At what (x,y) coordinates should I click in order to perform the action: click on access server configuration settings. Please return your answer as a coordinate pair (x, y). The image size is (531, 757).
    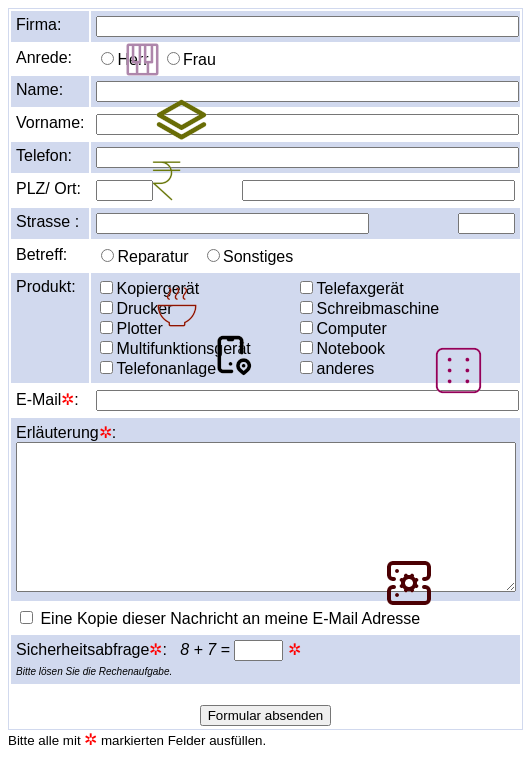
    Looking at the image, I should click on (409, 583).